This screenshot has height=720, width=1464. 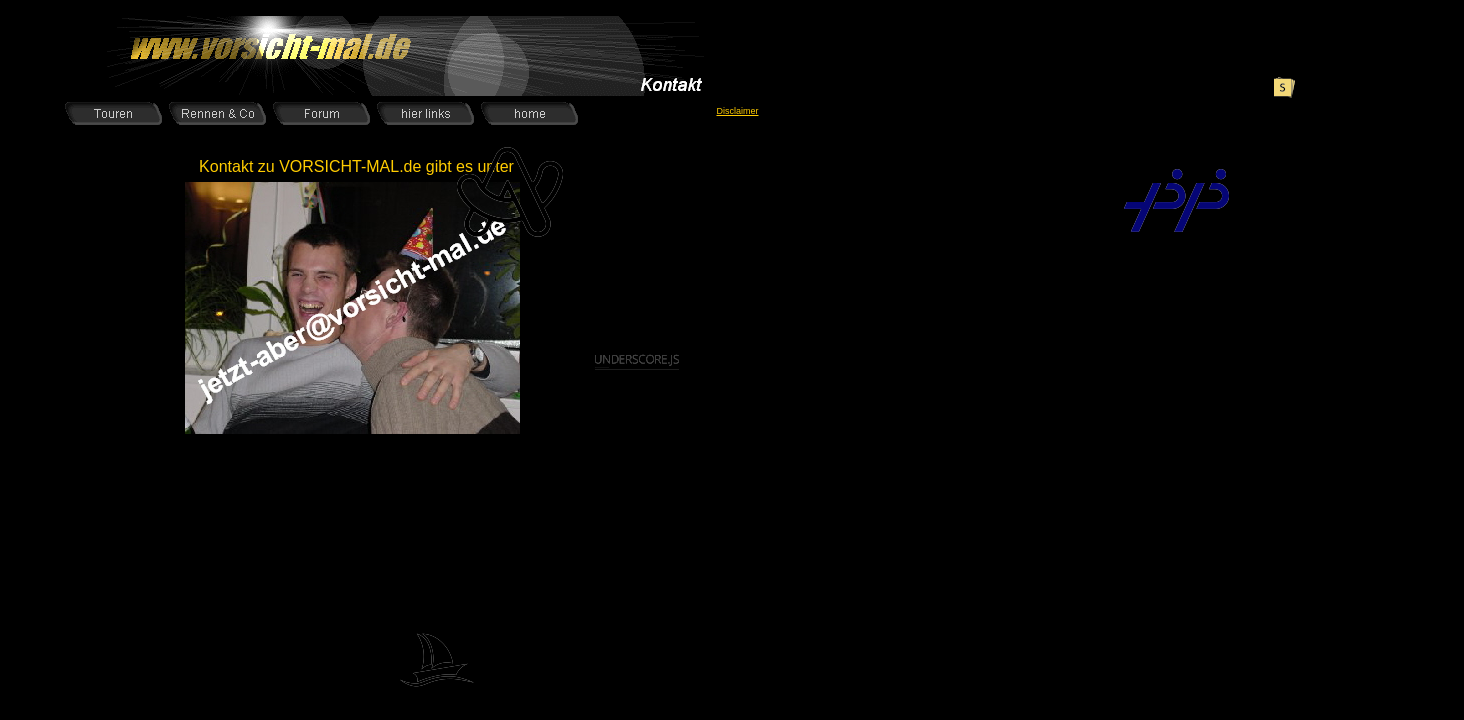 What do you see at coordinates (1284, 87) in the screenshot?
I see `open slides presentation app` at bounding box center [1284, 87].